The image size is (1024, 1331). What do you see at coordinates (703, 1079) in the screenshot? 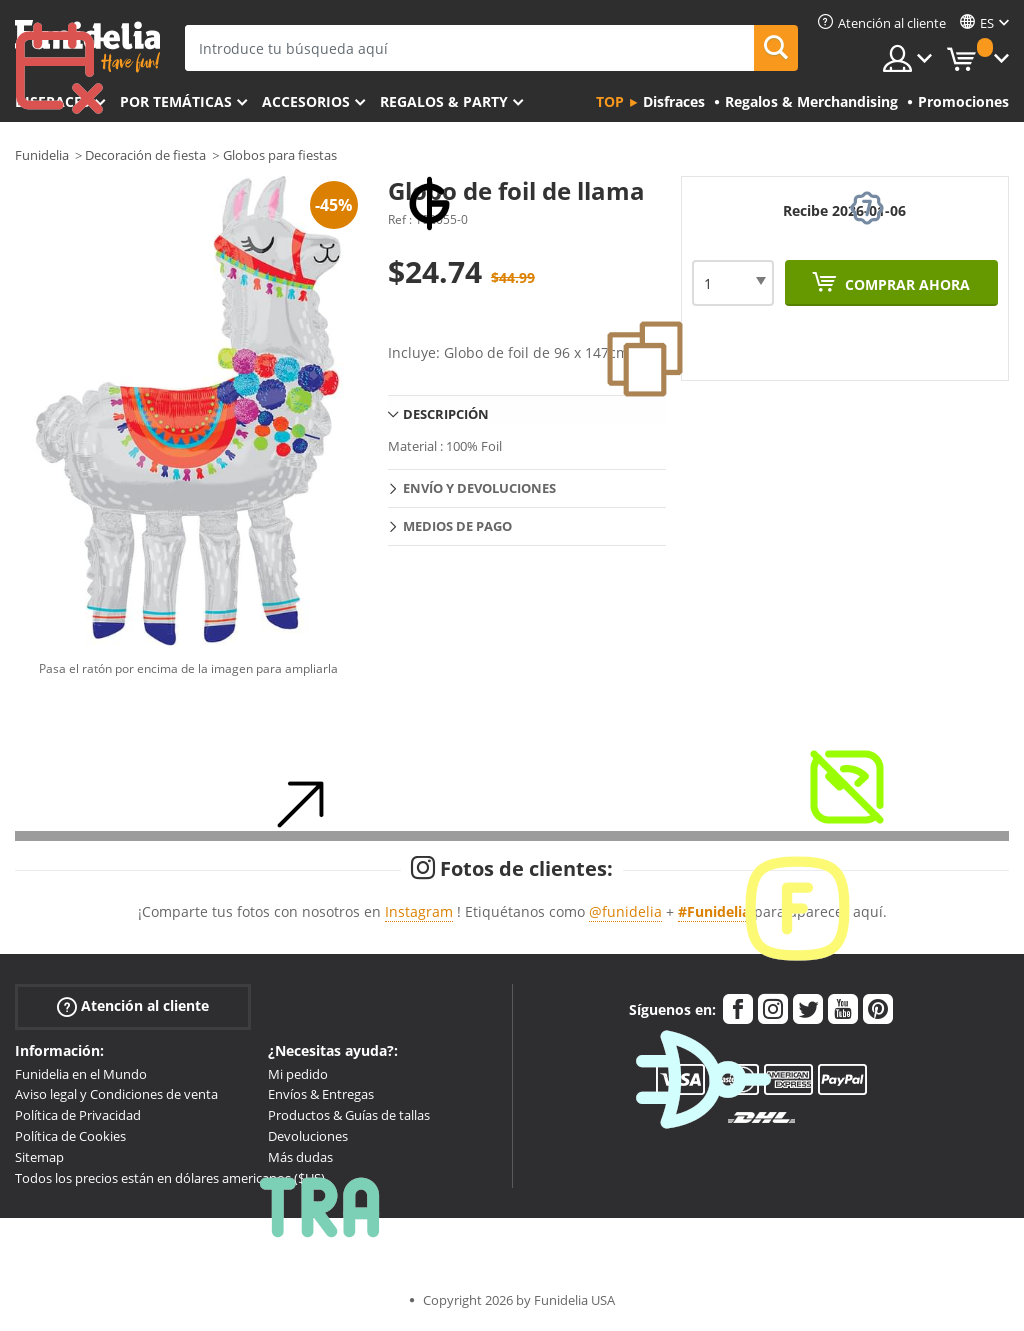
I see `NOR logic gate symbol for circuit diagrams` at bounding box center [703, 1079].